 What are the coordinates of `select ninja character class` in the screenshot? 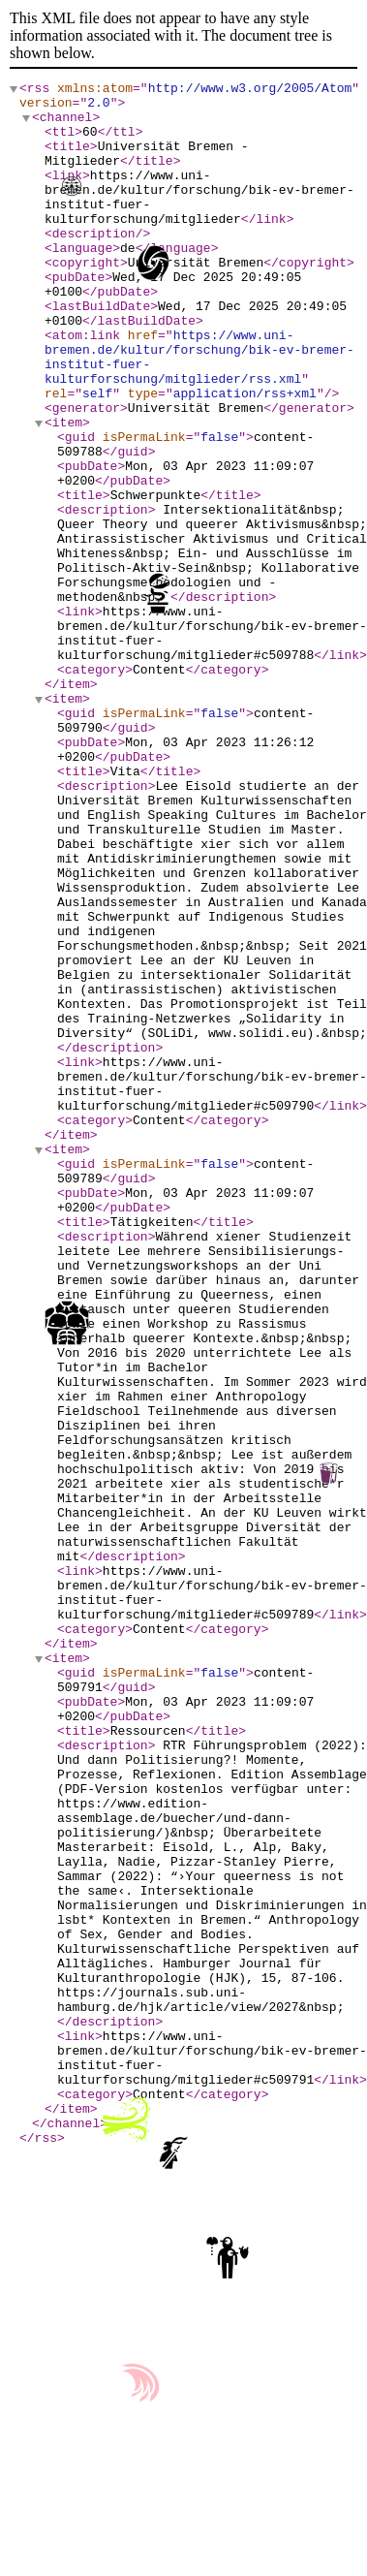 It's located at (173, 2152).